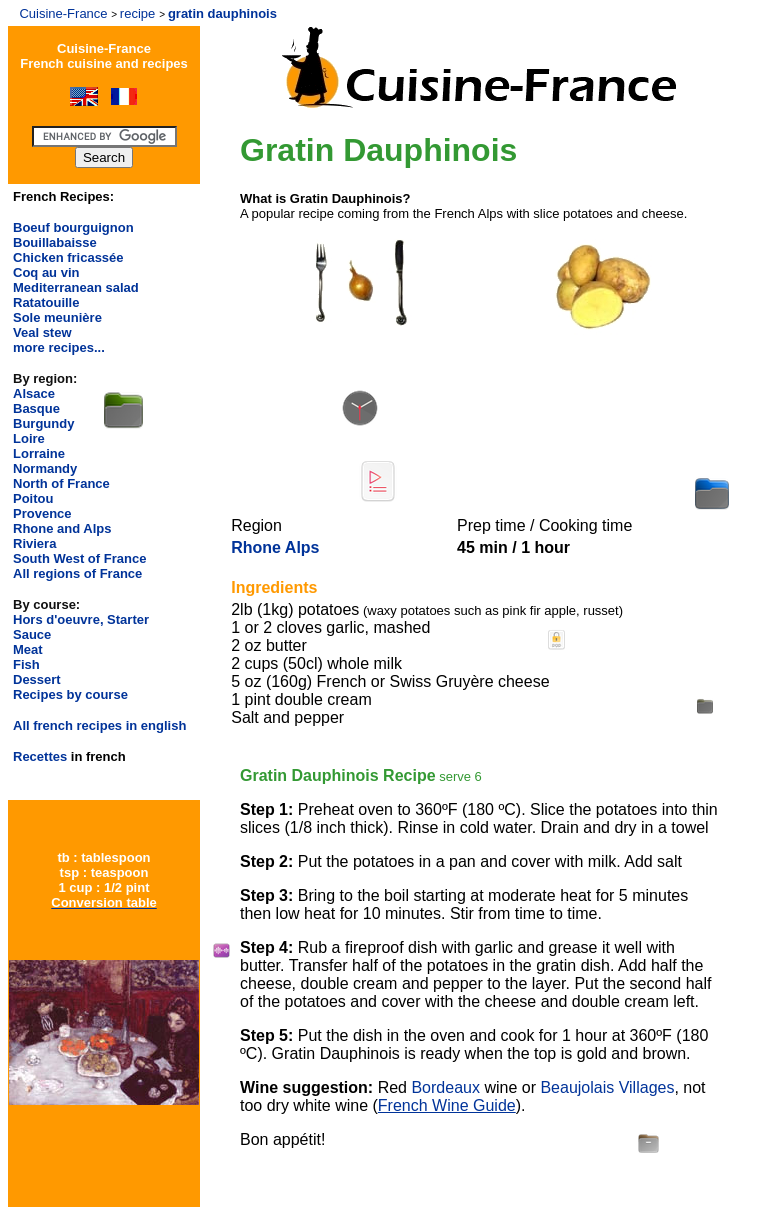 This screenshot has width=760, height=1207. What do you see at coordinates (360, 408) in the screenshot?
I see `open the clock app` at bounding box center [360, 408].